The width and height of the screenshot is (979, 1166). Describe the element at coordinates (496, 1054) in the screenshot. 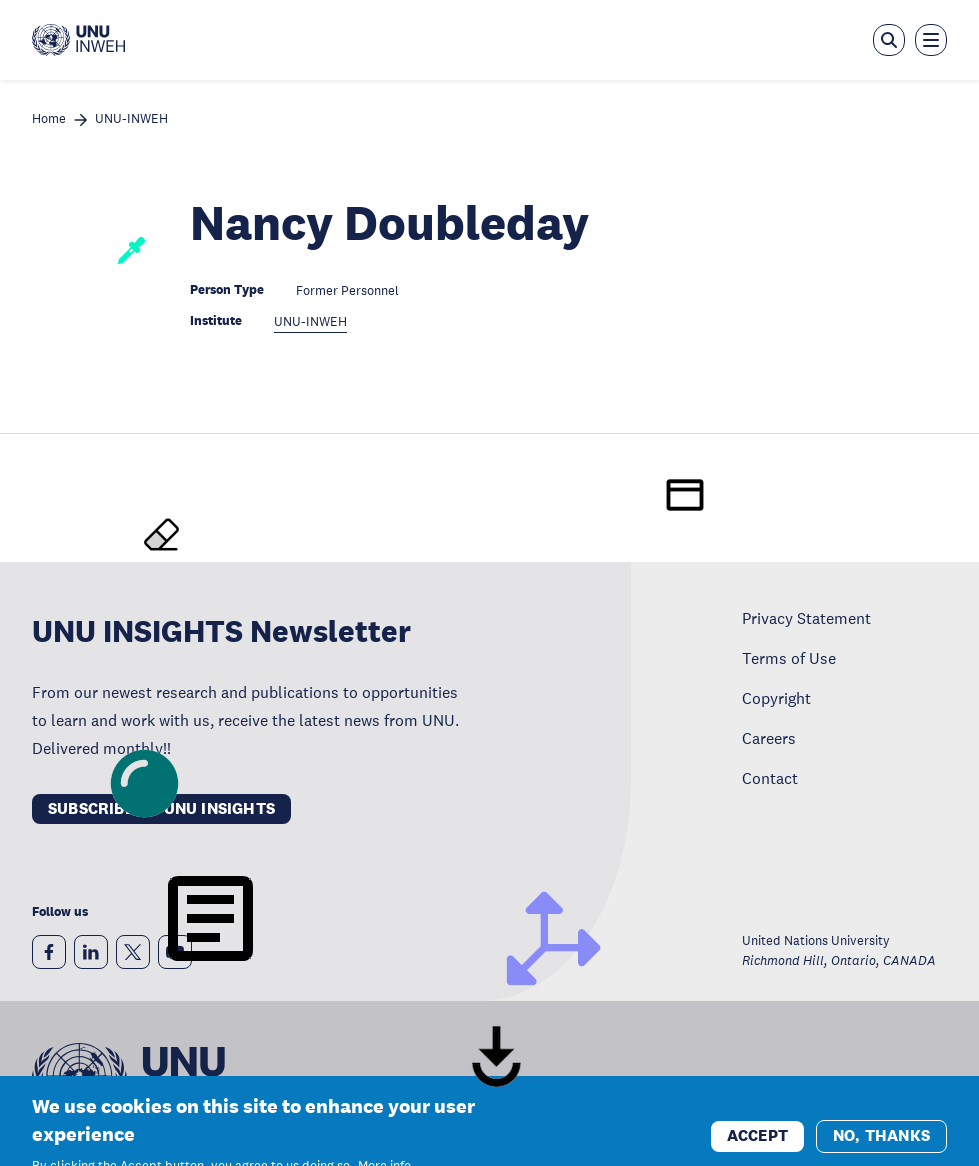

I see `download content to device` at that location.